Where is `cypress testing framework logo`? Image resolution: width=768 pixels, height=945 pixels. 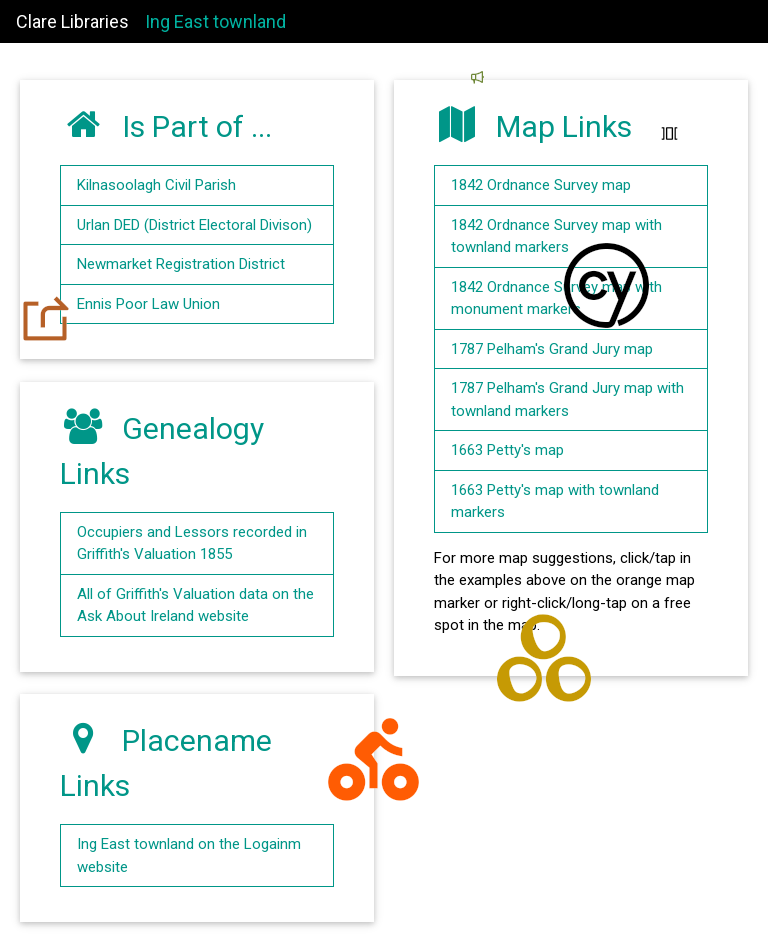
cypress testing framework logo is located at coordinates (606, 285).